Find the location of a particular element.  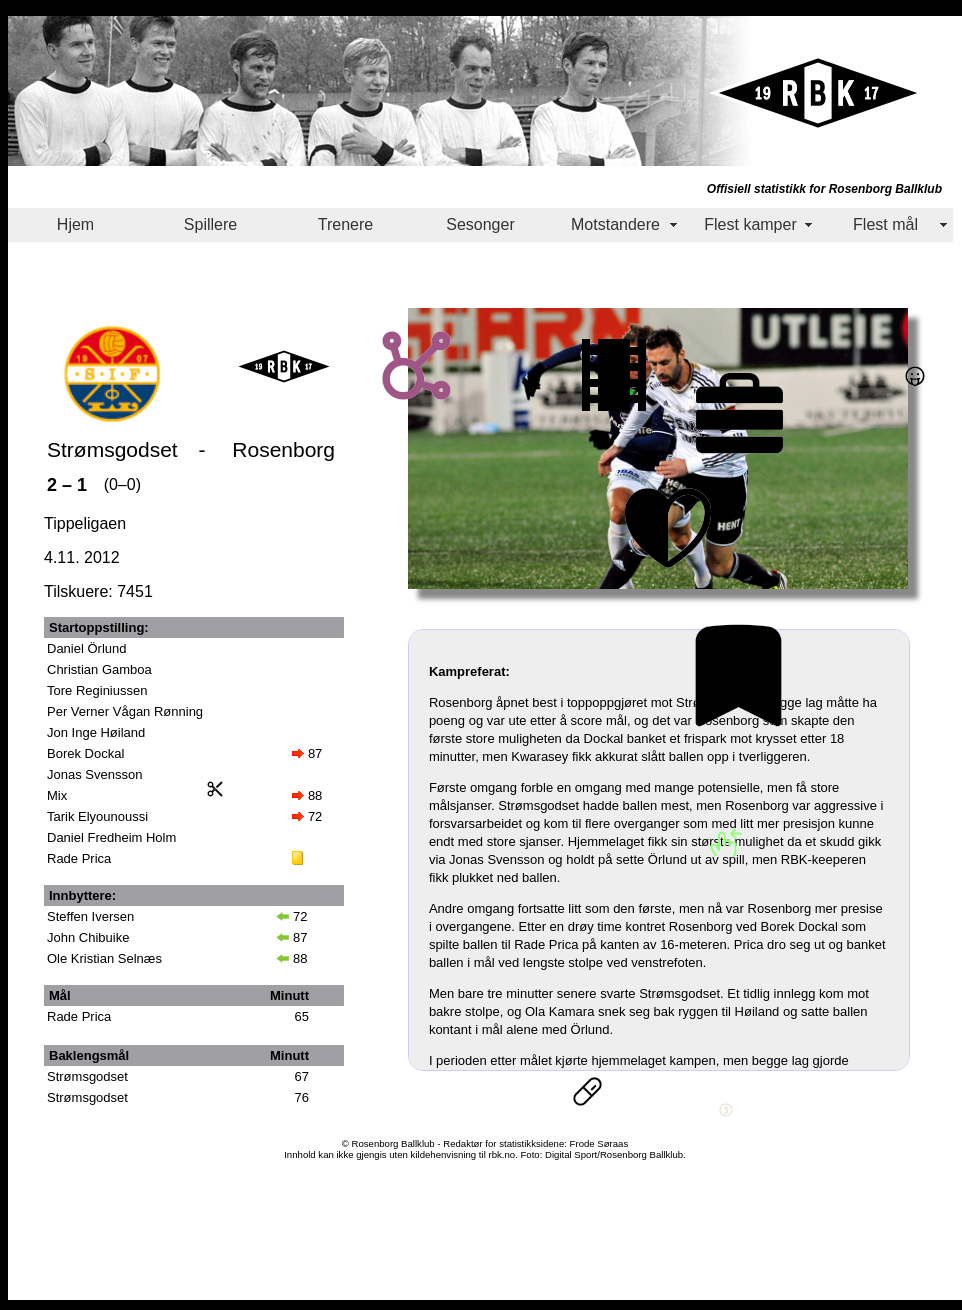

swipe left to navigate or dismiss is located at coordinates (724, 843).